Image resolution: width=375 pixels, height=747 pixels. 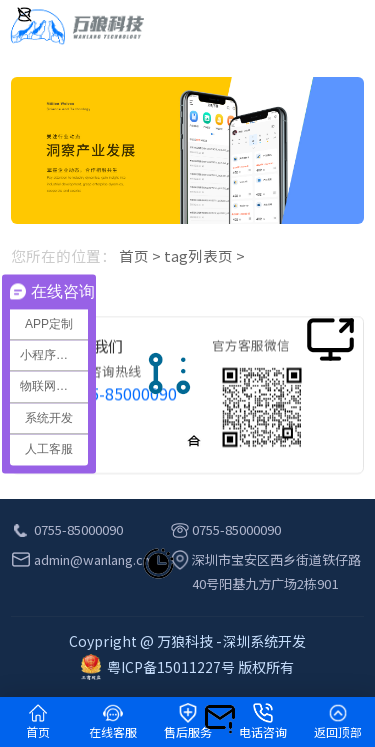 I want to click on indicates an urgent or important email, so click(x=220, y=717).